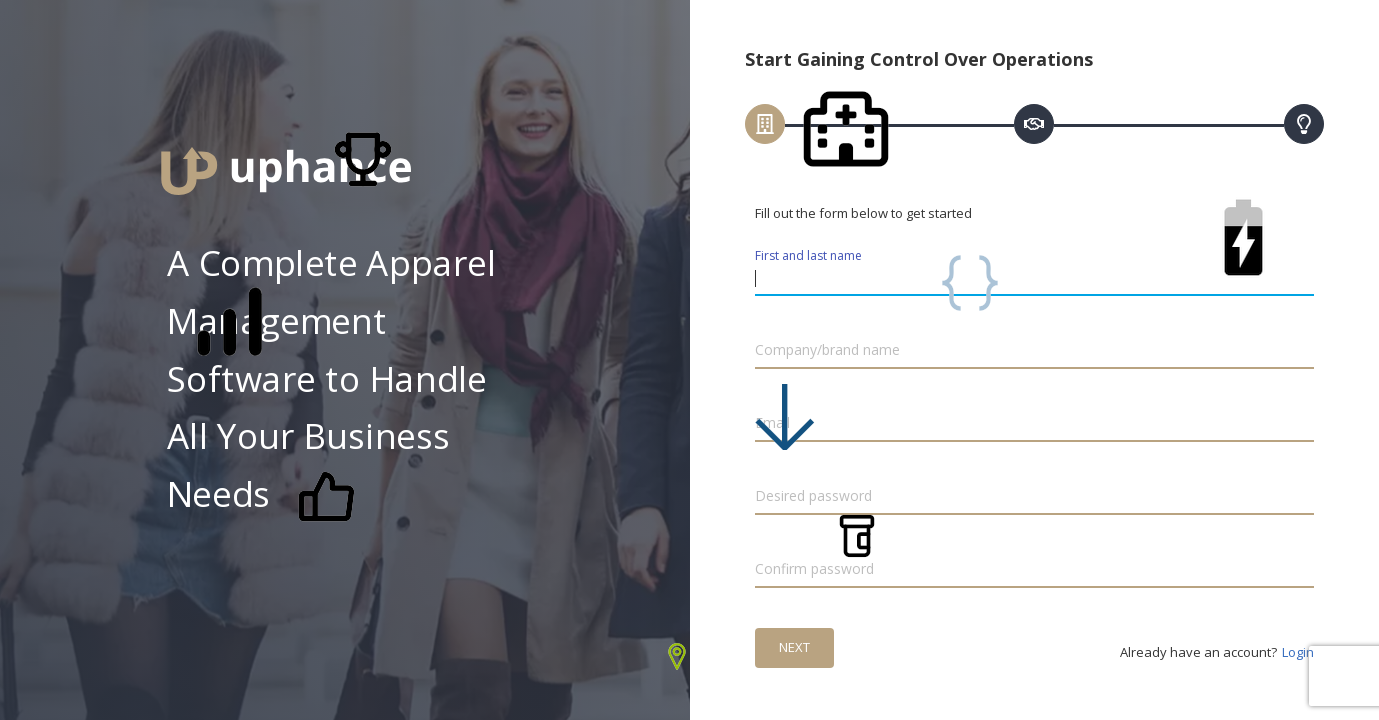 This screenshot has height=720, width=1379. Describe the element at coordinates (227, 321) in the screenshot. I see `indicates cellular network signal strength` at that location.